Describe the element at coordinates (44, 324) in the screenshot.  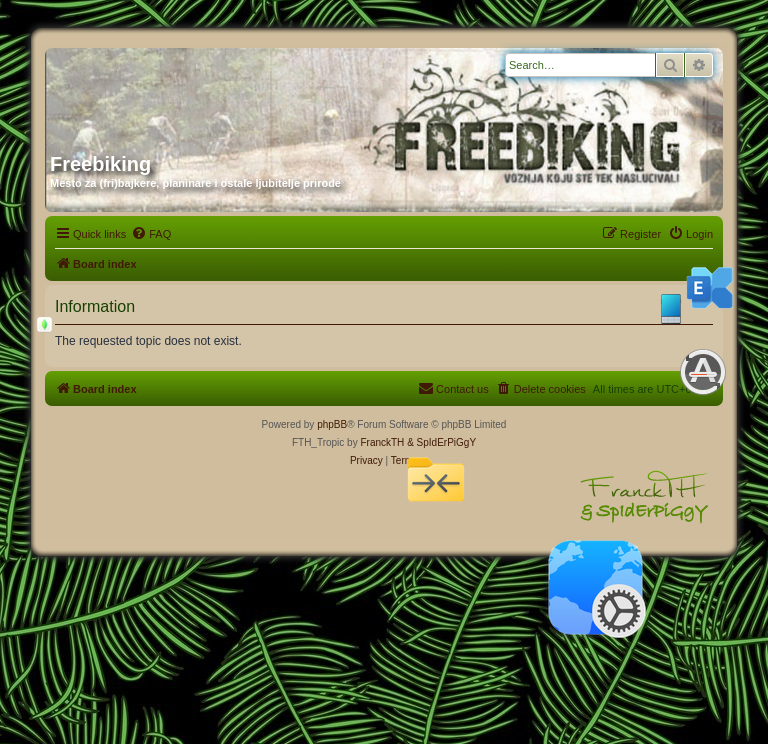
I see `open mongodb compass database management app` at that location.